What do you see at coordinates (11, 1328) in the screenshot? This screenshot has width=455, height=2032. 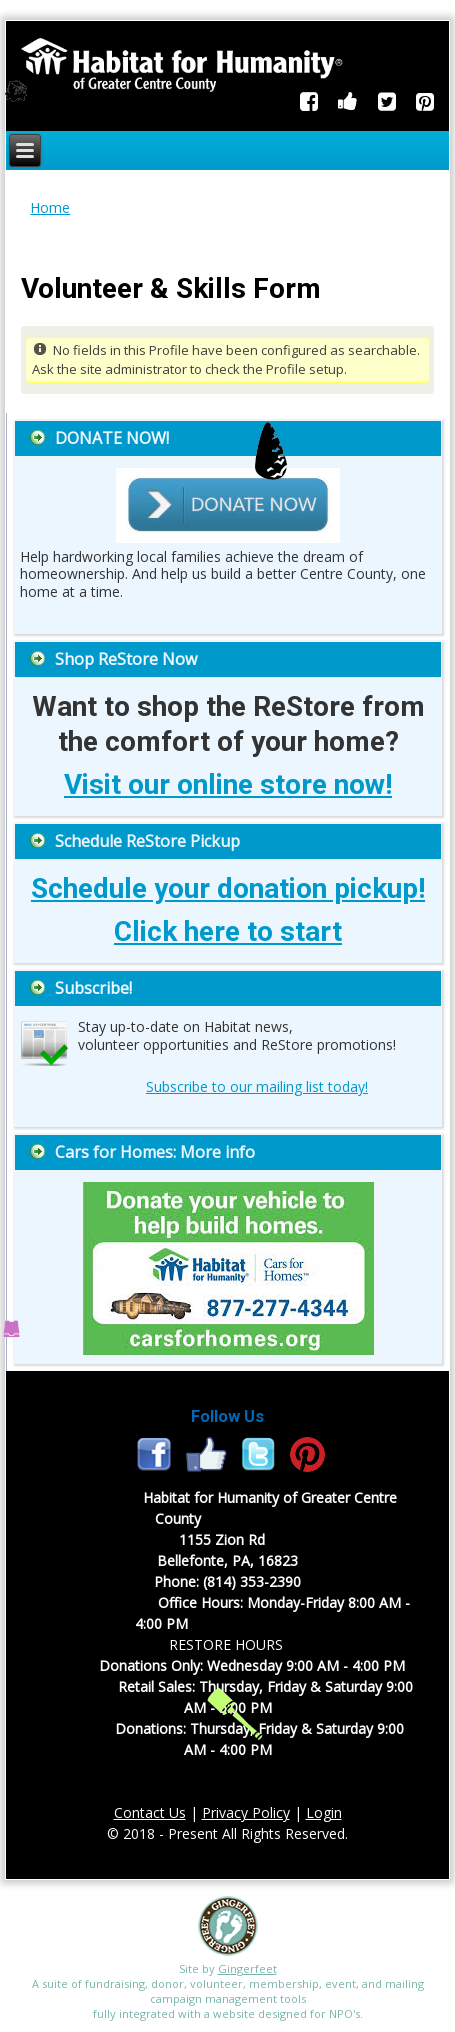 I see `access your inbox or document tray` at bounding box center [11, 1328].